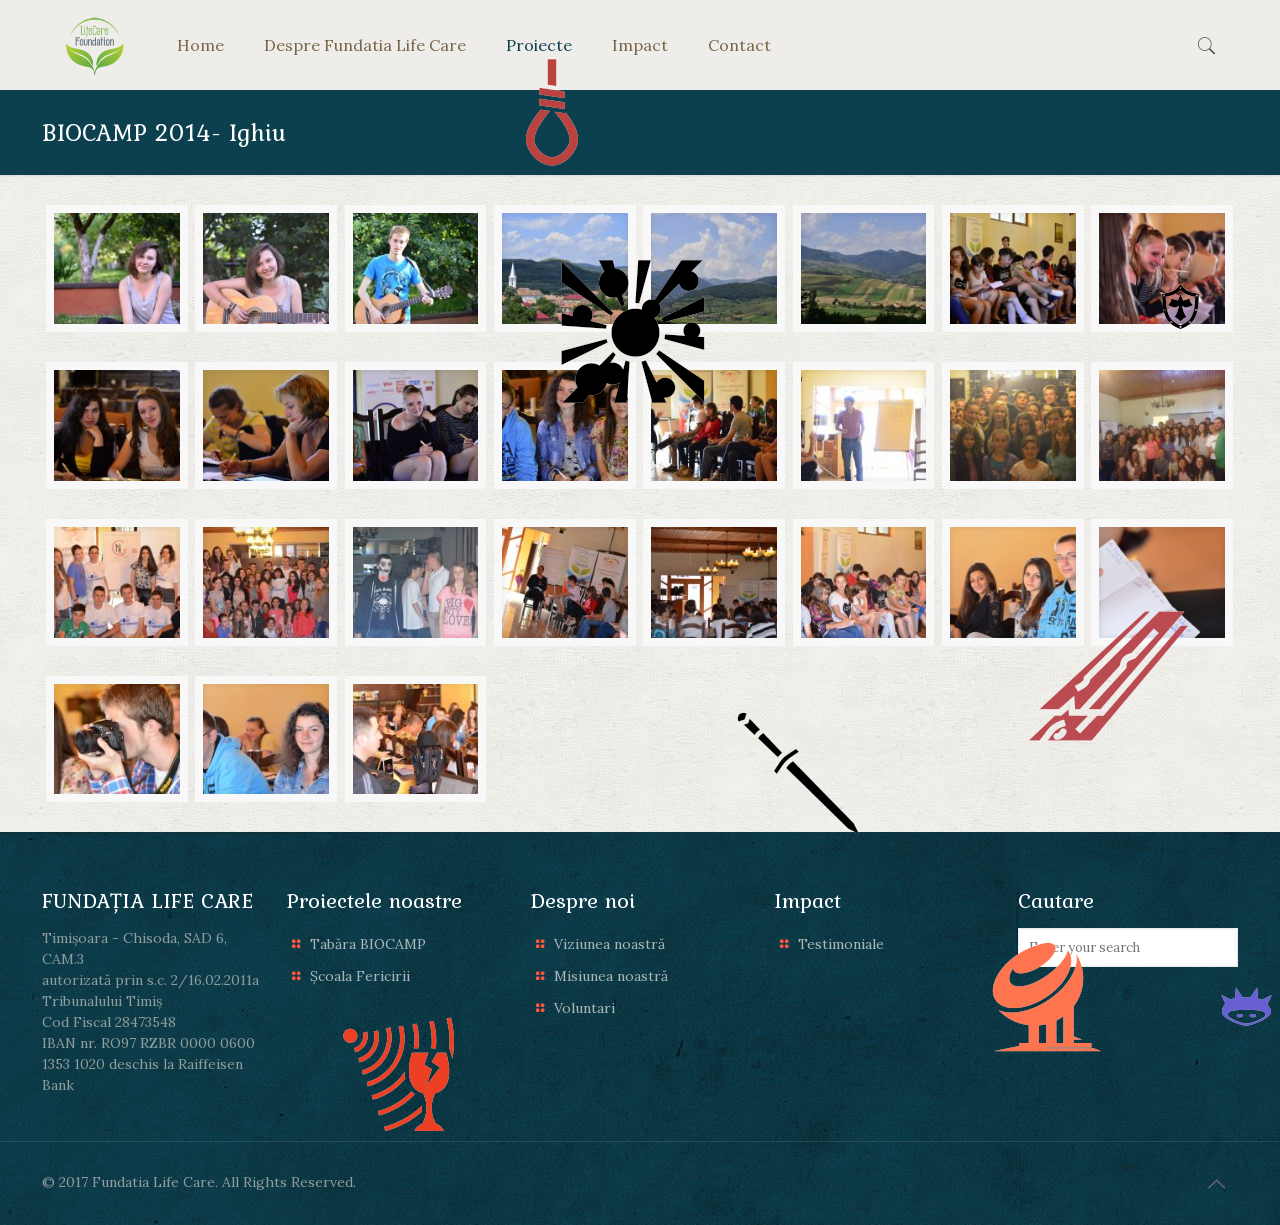  I want to click on activate defensive ability or shield spell, so click(1180, 306).